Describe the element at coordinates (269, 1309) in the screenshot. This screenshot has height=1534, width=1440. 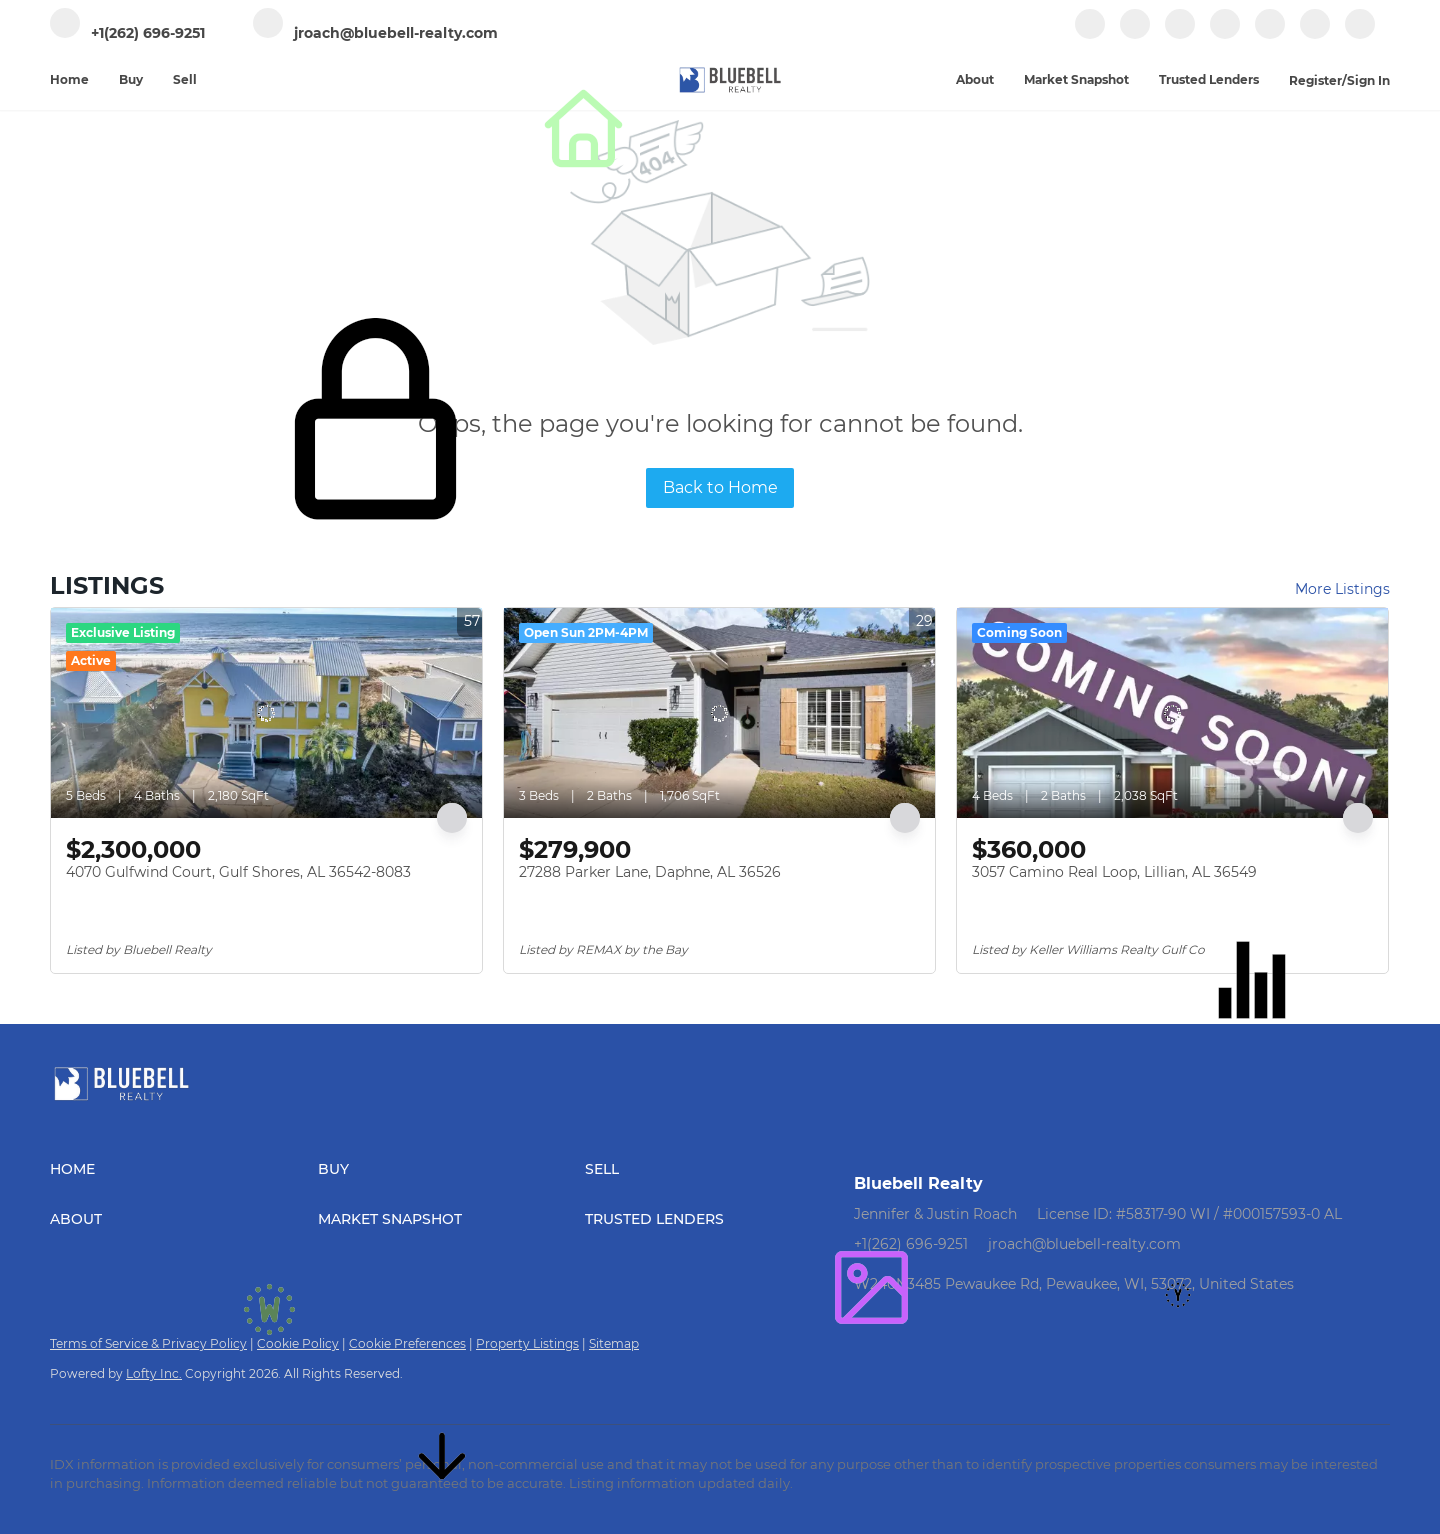
I see `indicates a draft or pending status for an item starting with "W"` at that location.